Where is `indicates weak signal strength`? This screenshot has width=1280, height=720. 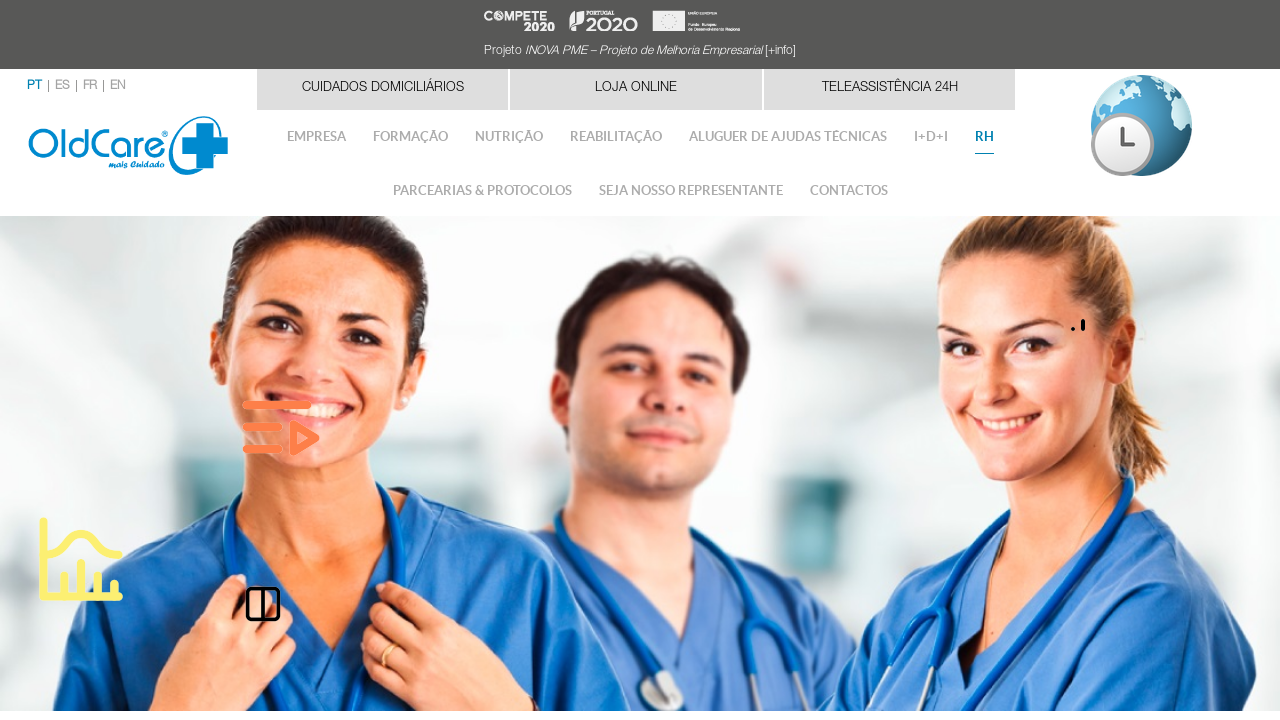
indicates weak signal strength is located at coordinates (1093, 313).